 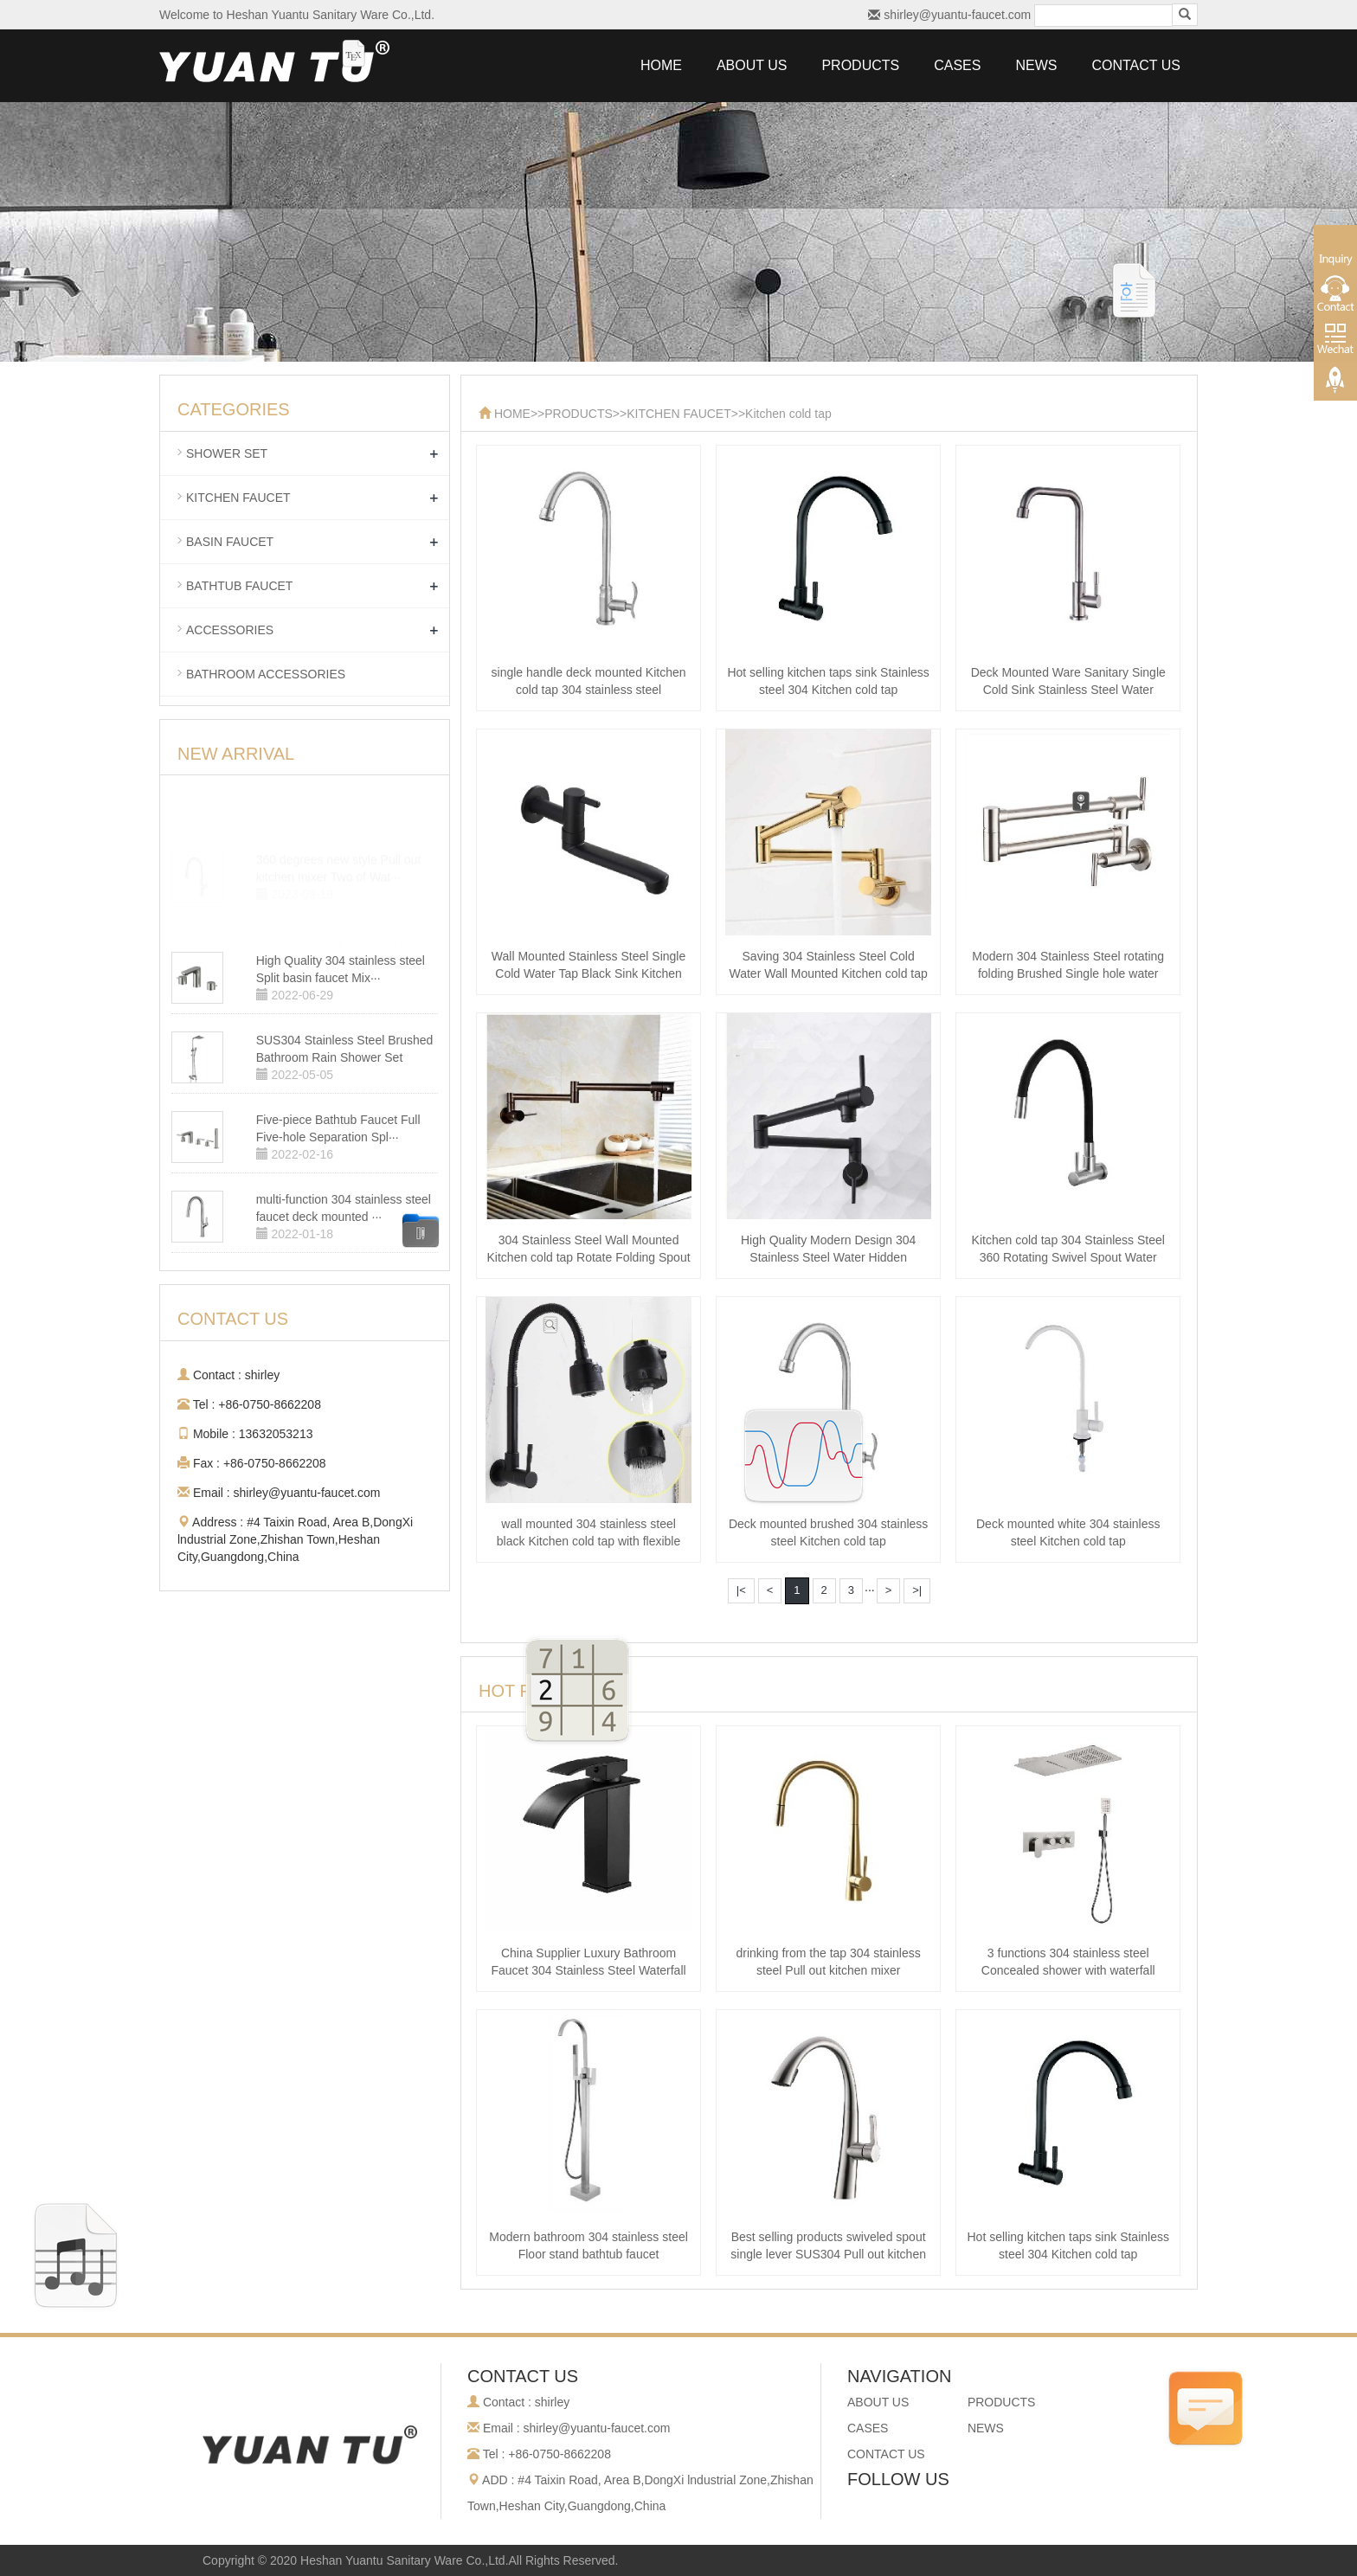 What do you see at coordinates (1206, 2408) in the screenshot?
I see `open empathy messaging app` at bounding box center [1206, 2408].